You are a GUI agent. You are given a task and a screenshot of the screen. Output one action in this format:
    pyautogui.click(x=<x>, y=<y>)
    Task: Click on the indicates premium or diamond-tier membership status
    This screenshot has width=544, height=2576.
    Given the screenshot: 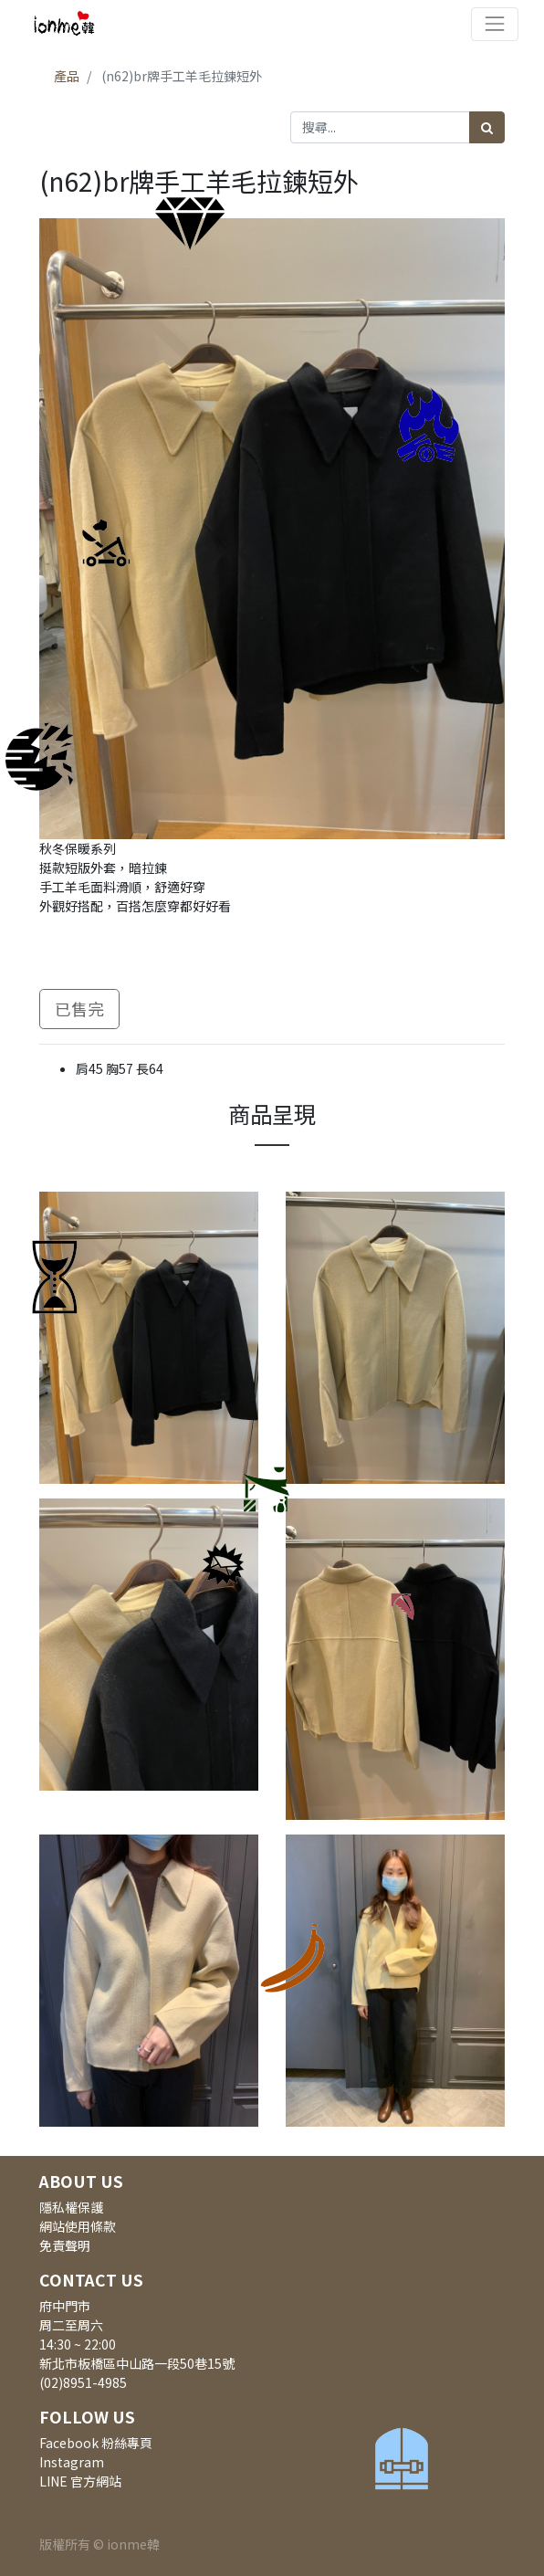 What is the action you would take?
    pyautogui.click(x=190, y=221)
    